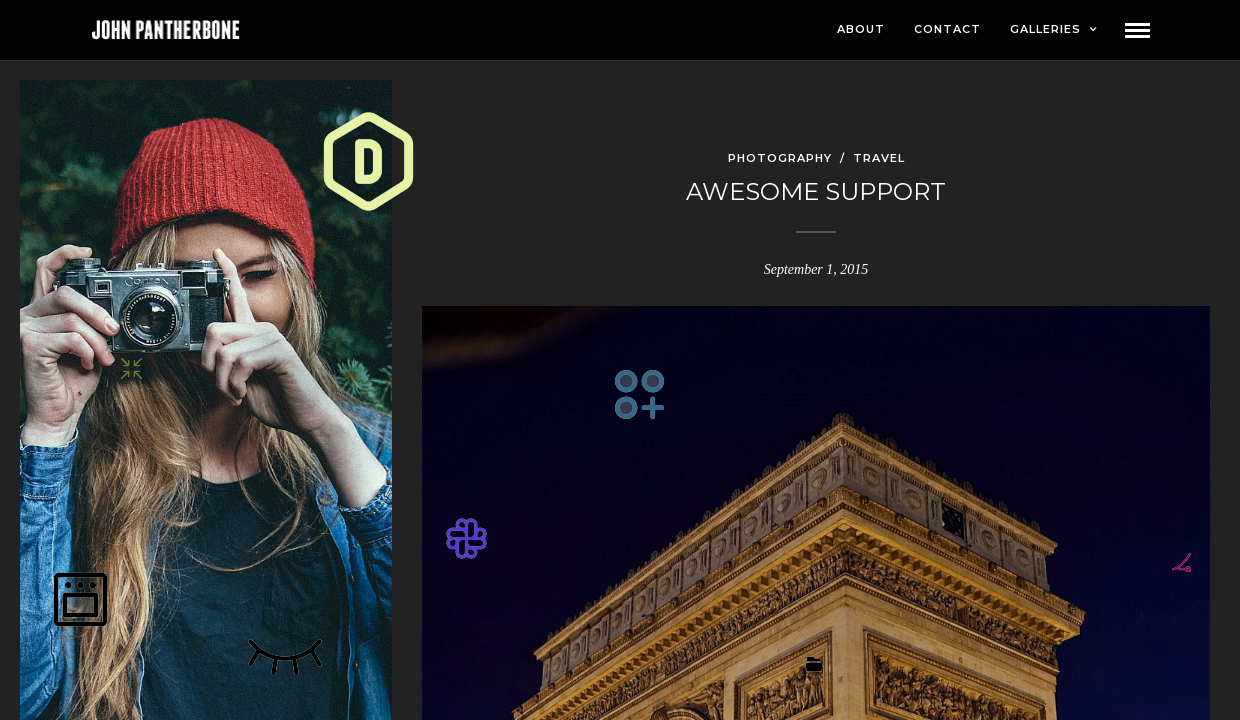  What do you see at coordinates (368, 161) in the screenshot?
I see `app icon or logo featuring the letter D` at bounding box center [368, 161].